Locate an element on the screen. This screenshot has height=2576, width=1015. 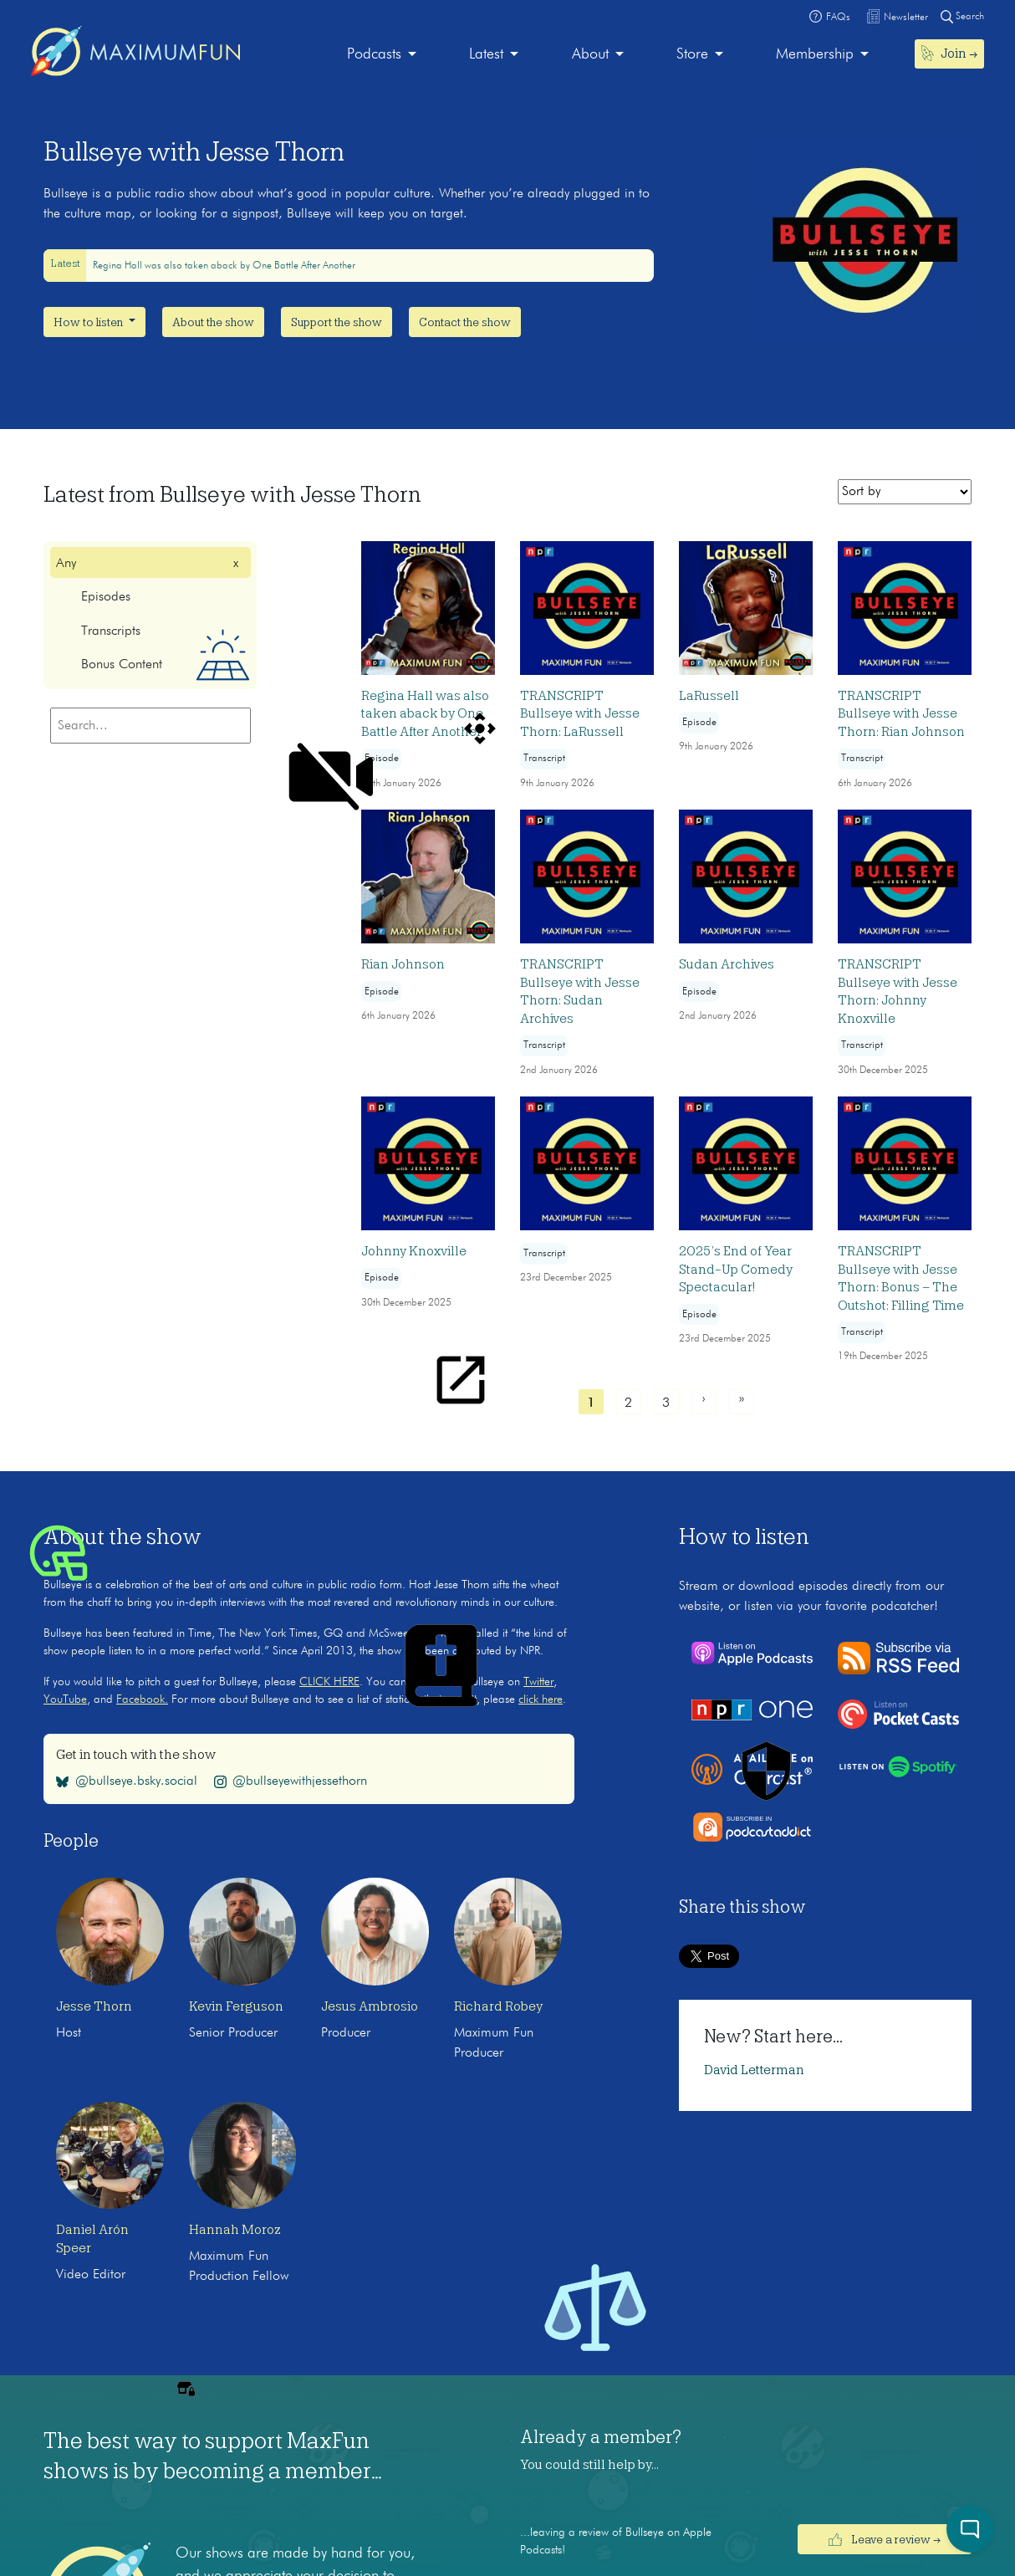
indicates a locked or secured store is located at coordinates (186, 2388).